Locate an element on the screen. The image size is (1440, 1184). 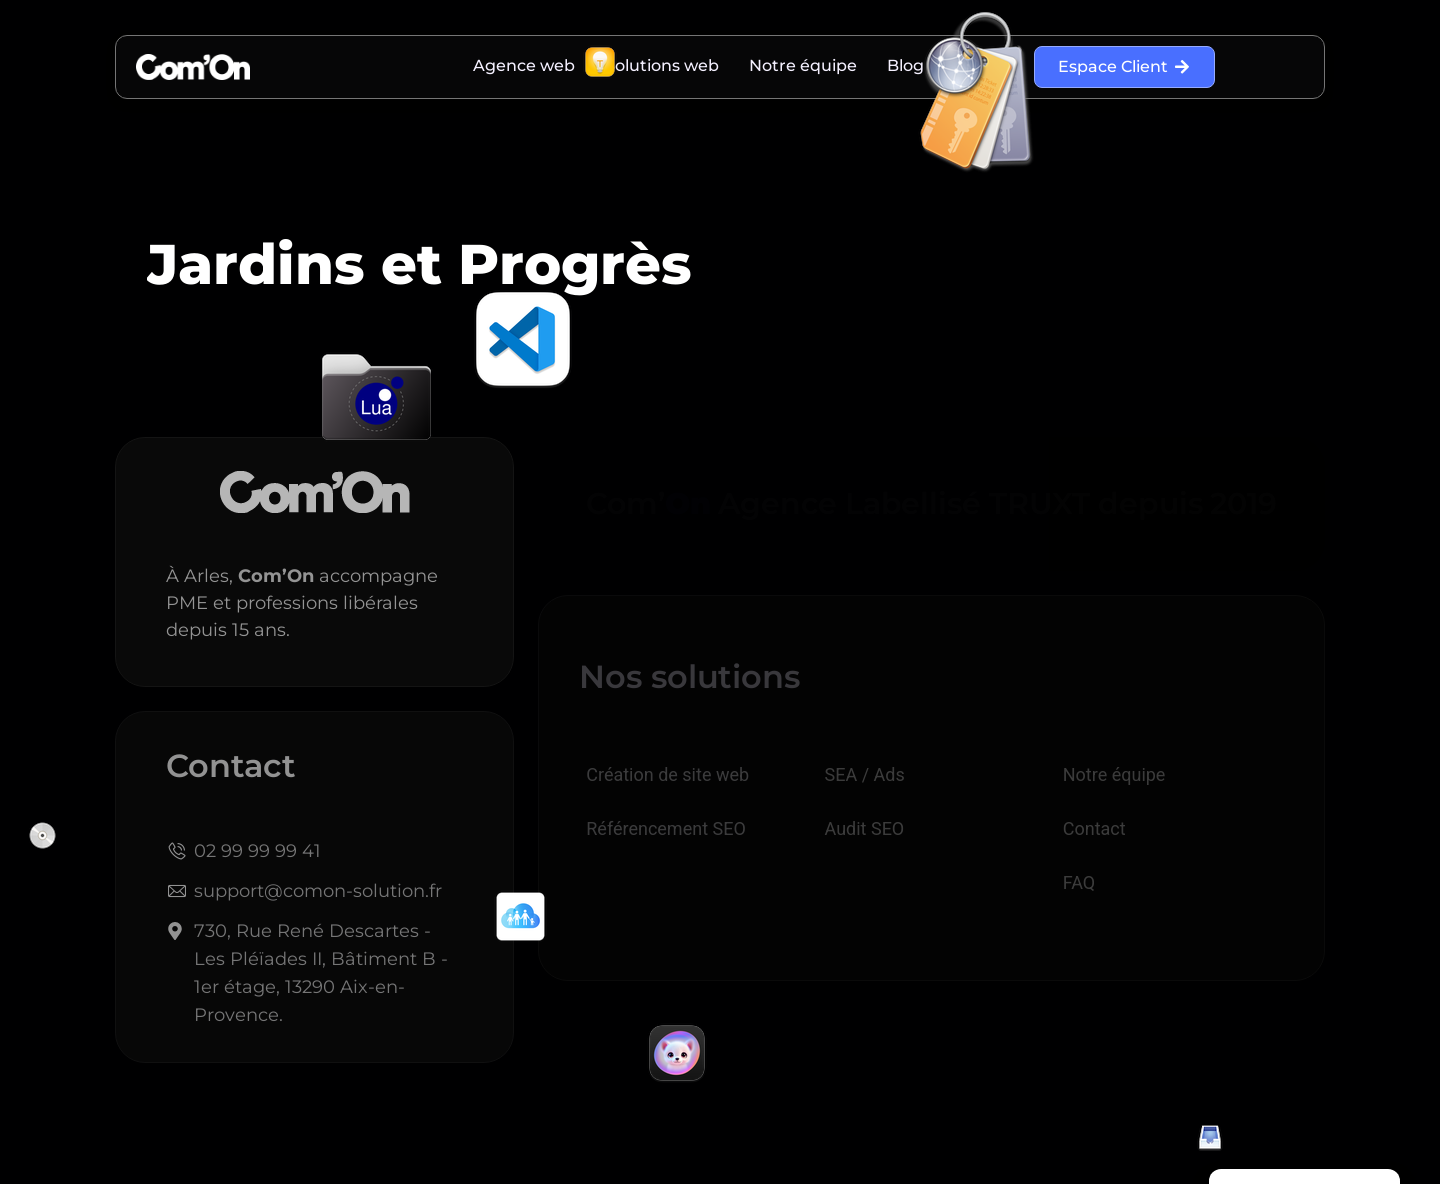
folder containing lua scripts or projects is located at coordinates (376, 400).